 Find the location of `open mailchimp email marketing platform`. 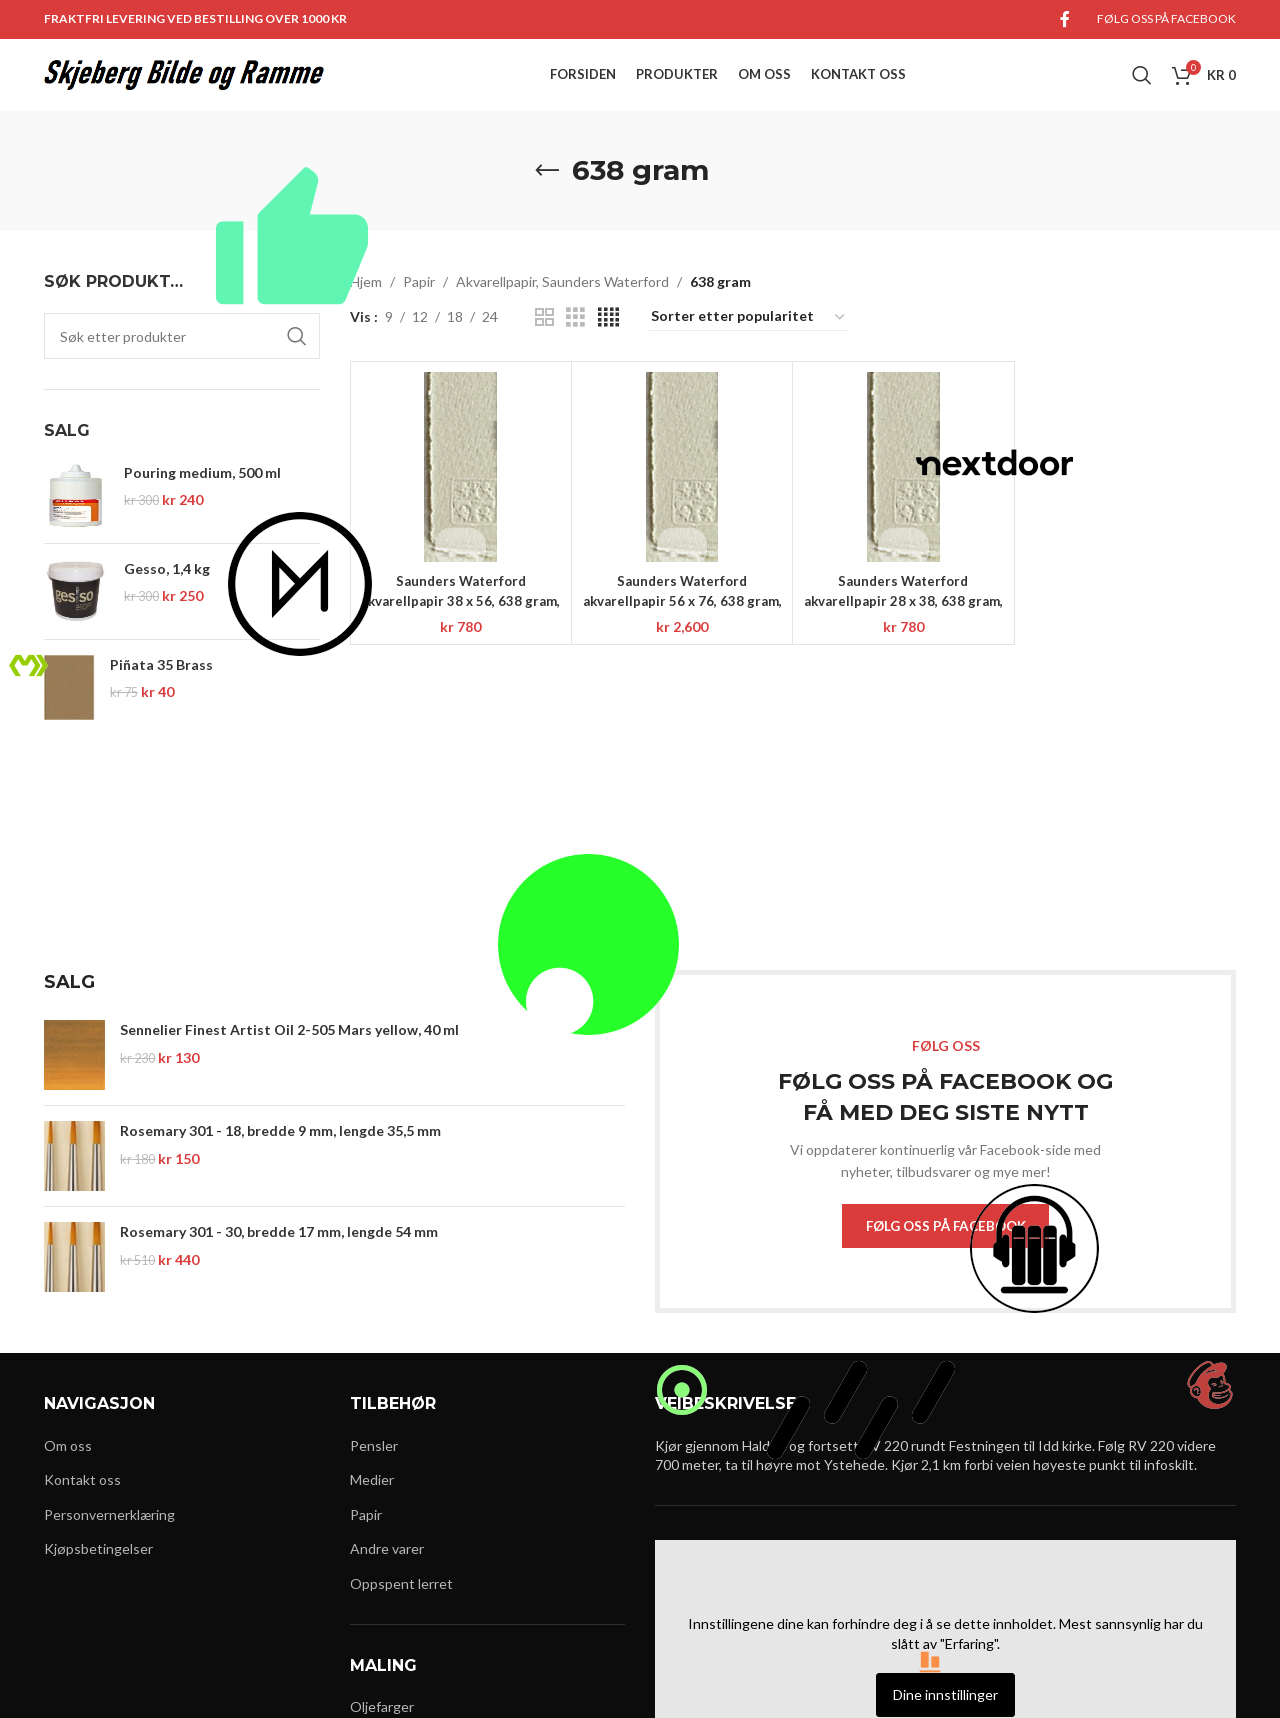

open mailchimp email marketing platform is located at coordinates (1210, 1385).